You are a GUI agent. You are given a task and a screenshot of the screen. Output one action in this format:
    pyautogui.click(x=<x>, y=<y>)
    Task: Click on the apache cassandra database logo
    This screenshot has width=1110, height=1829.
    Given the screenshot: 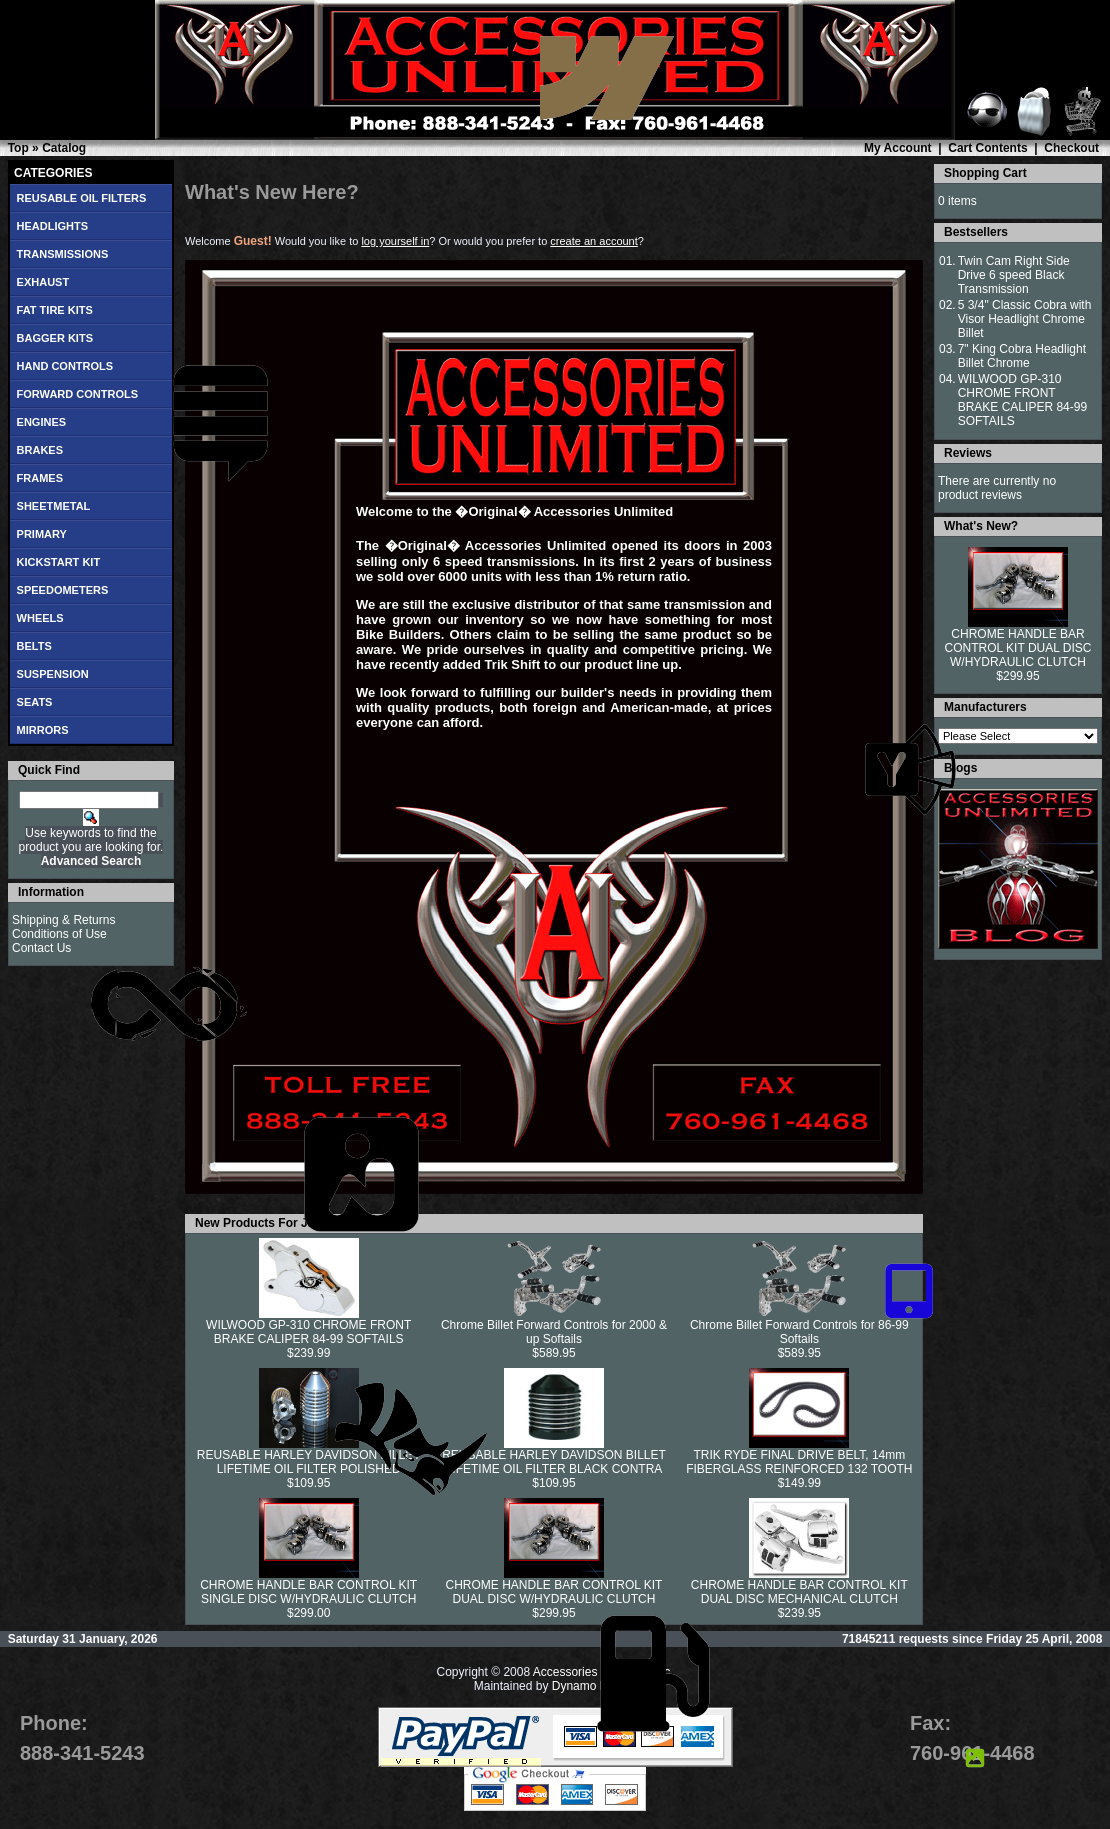 What is the action you would take?
    pyautogui.click(x=310, y=1284)
    